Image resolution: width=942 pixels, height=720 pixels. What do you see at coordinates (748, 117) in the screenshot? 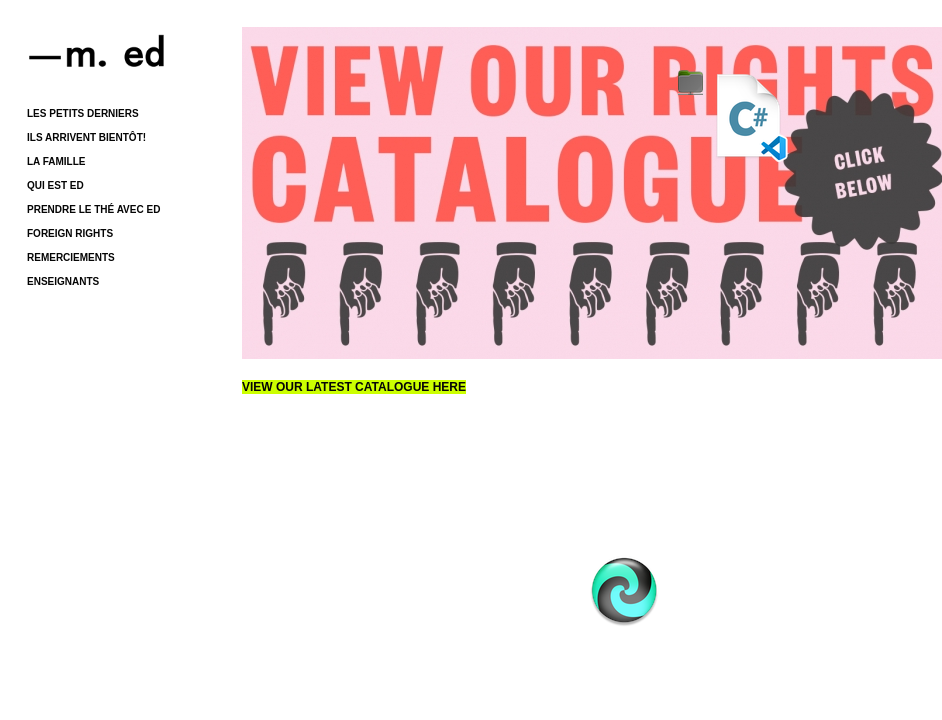
I see `open a C# source code file` at bounding box center [748, 117].